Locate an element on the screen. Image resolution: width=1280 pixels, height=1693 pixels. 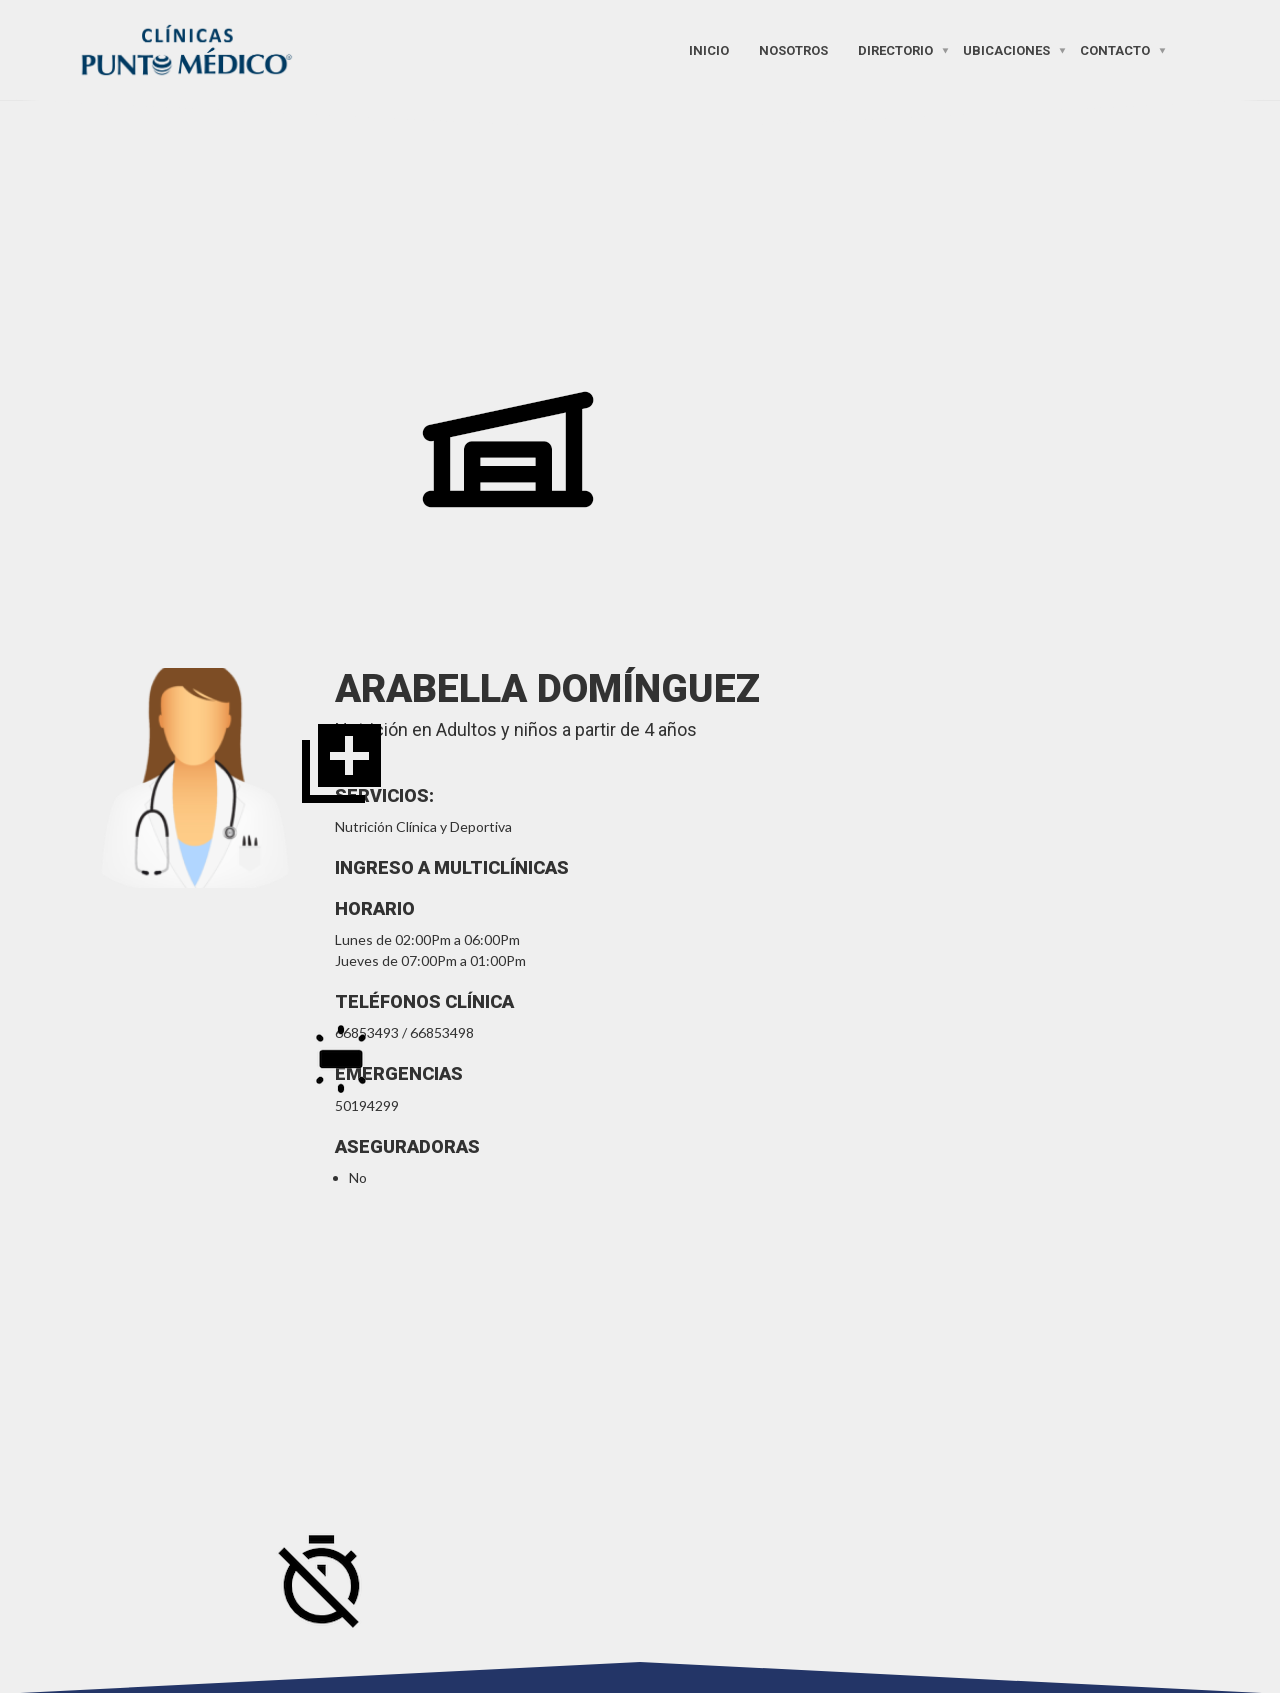
access warehouse or storage inventory is located at coordinates (508, 455).